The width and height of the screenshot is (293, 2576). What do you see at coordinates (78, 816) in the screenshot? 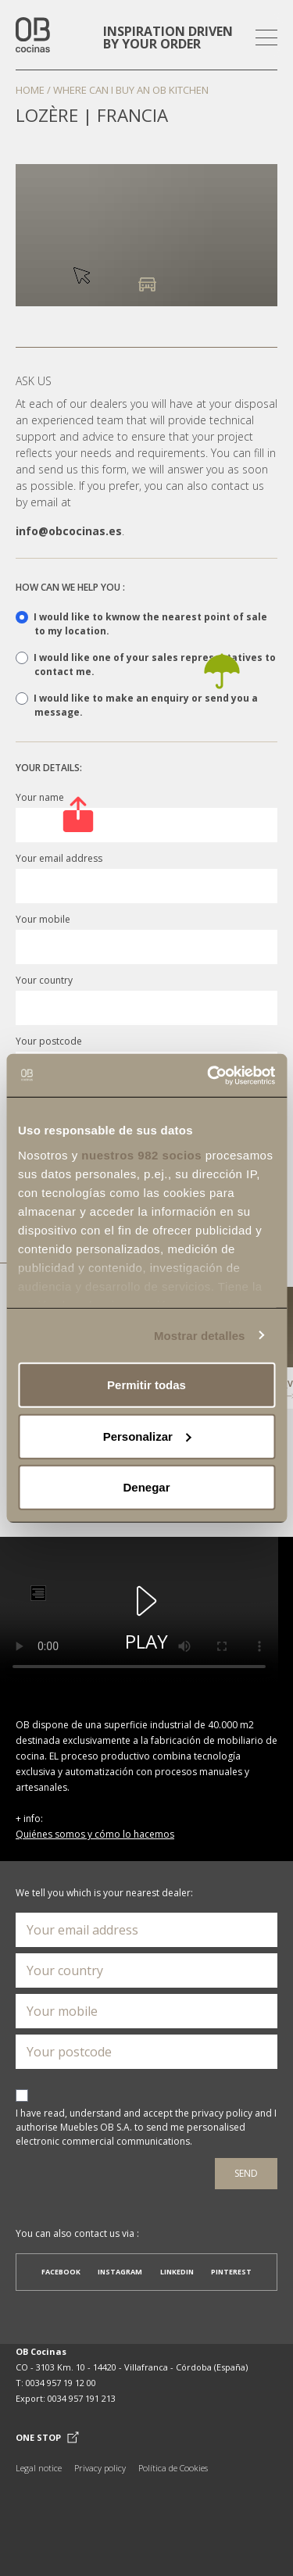
I see `export or upload a file` at bounding box center [78, 816].